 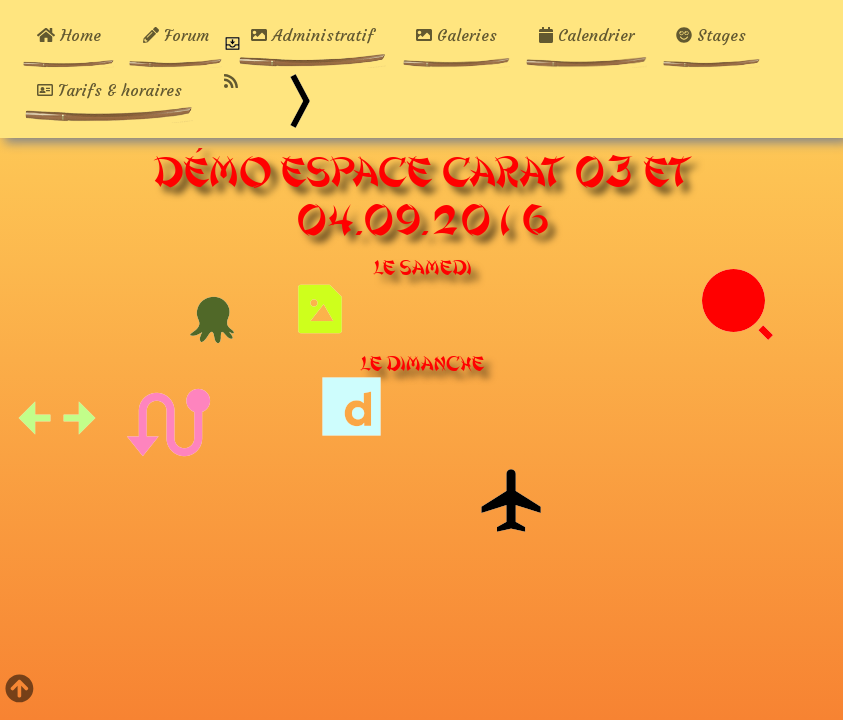 I want to click on octopus deploy logo, so click(x=212, y=320).